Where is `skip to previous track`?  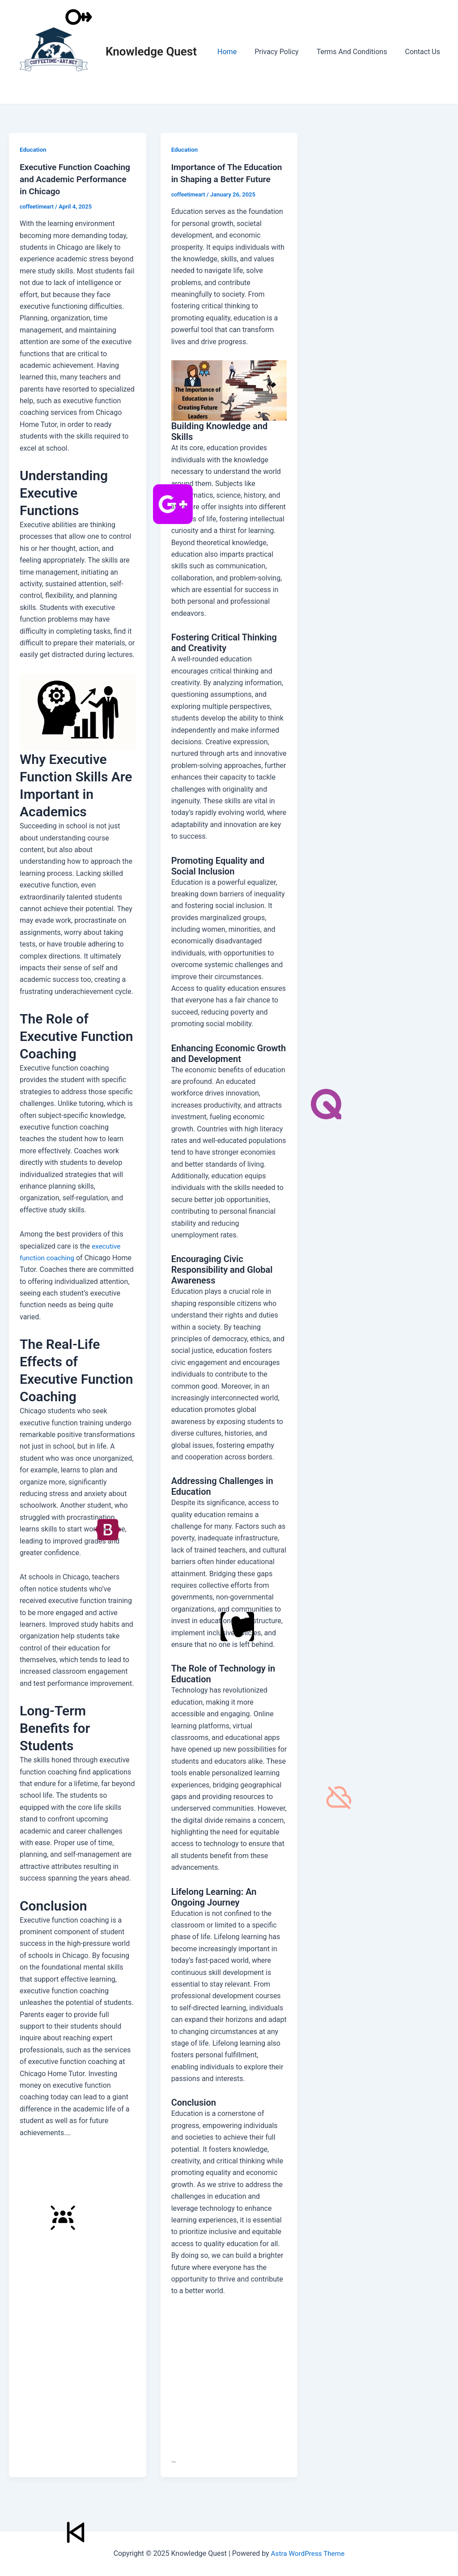
skip to previous track is located at coordinates (75, 2532).